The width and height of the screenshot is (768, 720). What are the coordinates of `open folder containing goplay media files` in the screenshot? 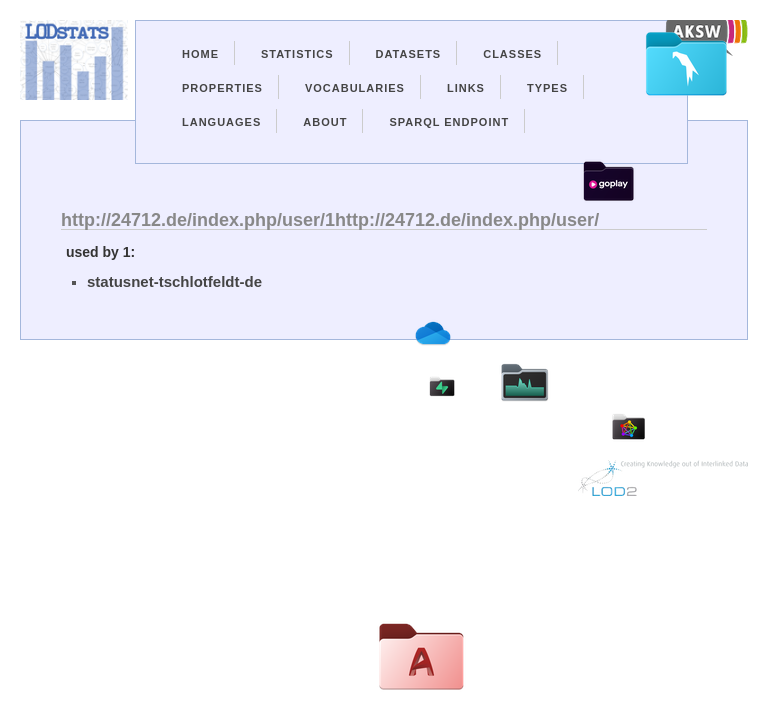 It's located at (608, 182).